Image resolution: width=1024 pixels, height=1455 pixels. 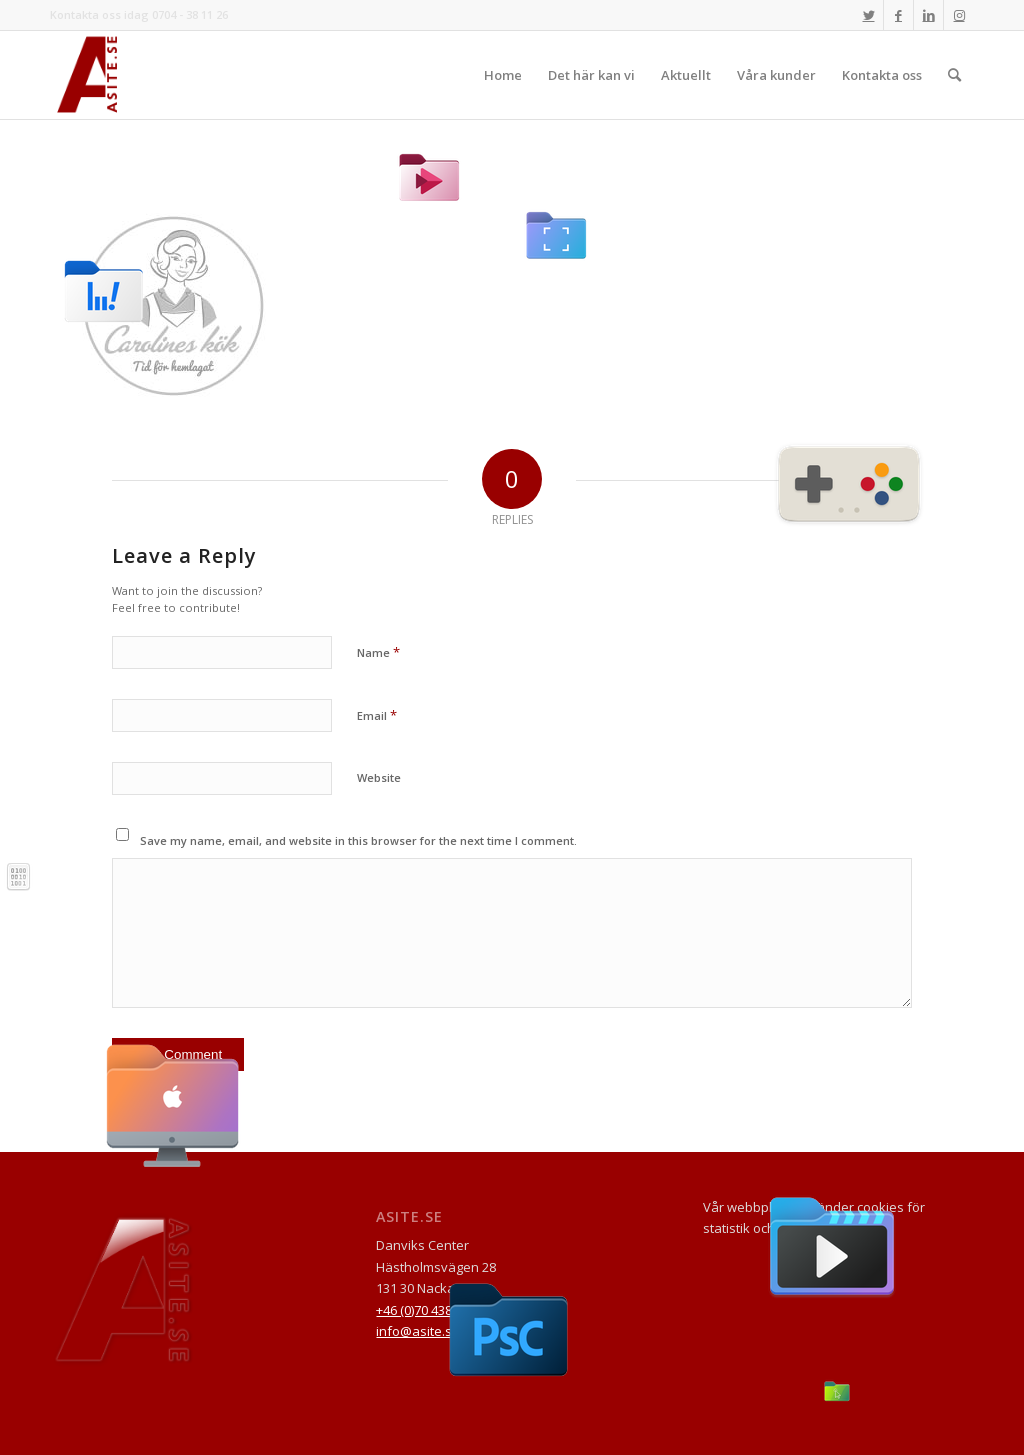 I want to click on indicates a connected game controller, so click(x=849, y=484).